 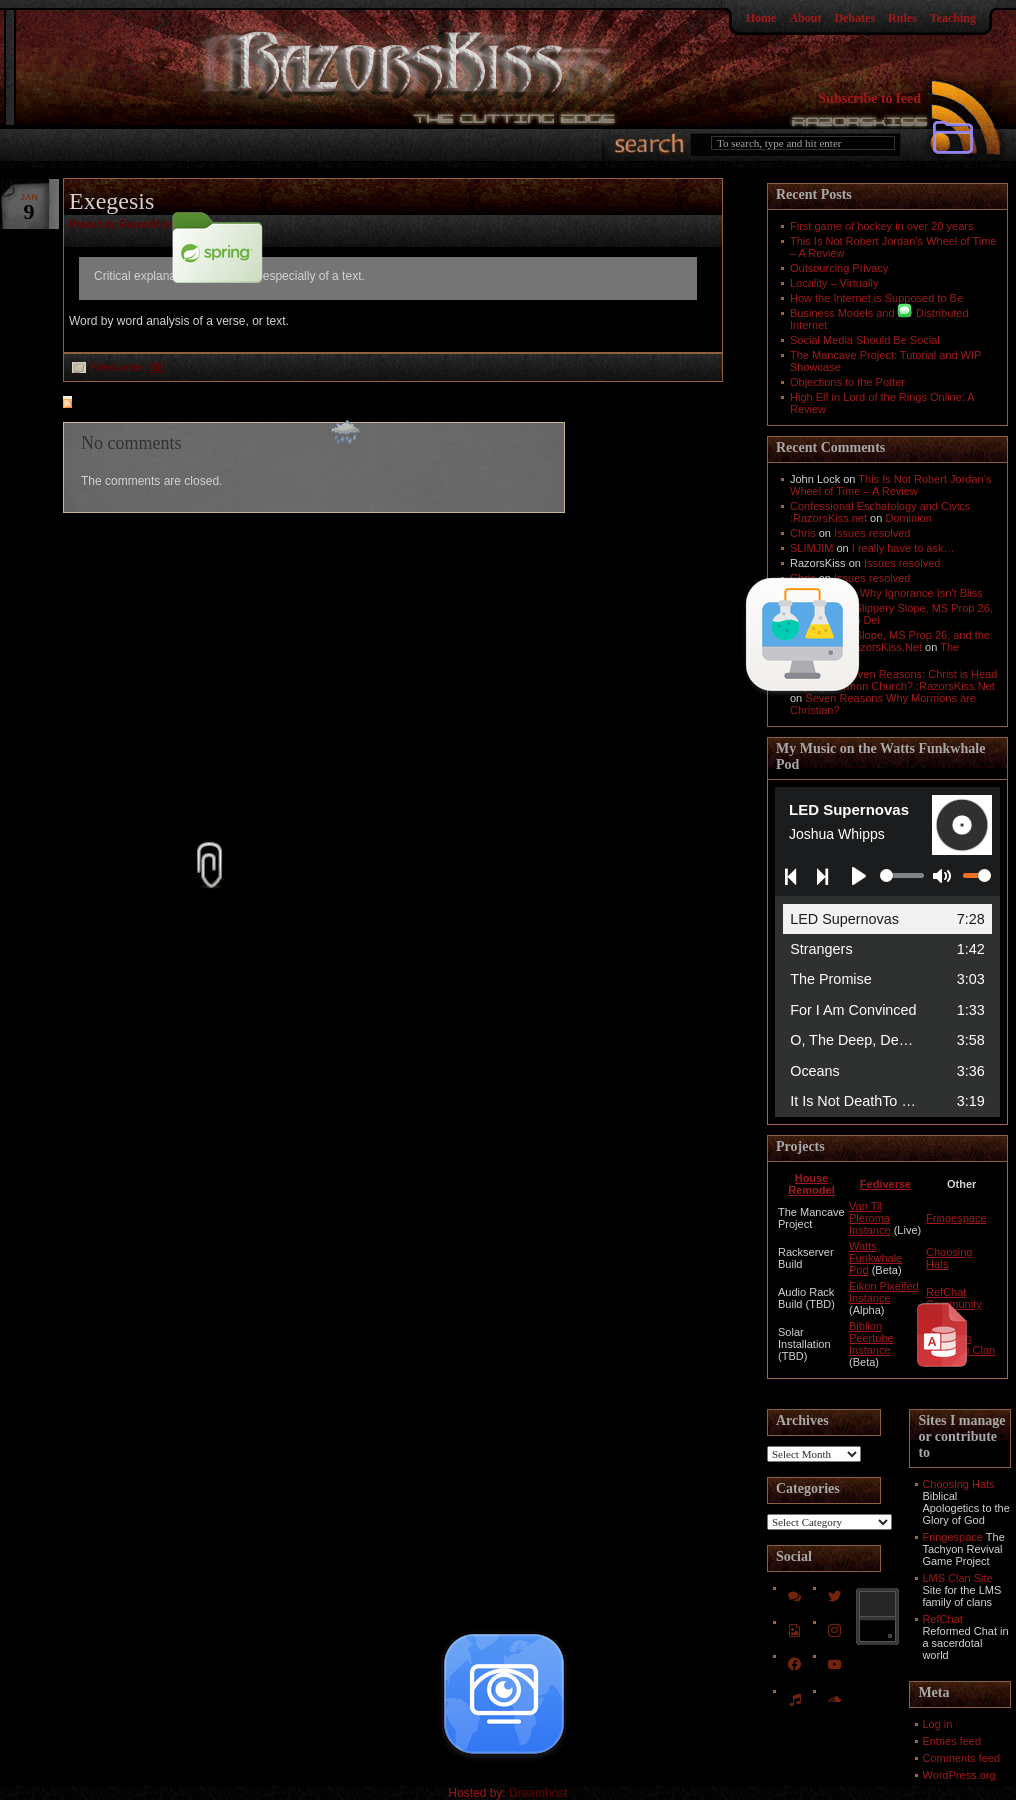 What do you see at coordinates (345, 429) in the screenshot?
I see `indicates scattered showers in current weather conditions` at bounding box center [345, 429].